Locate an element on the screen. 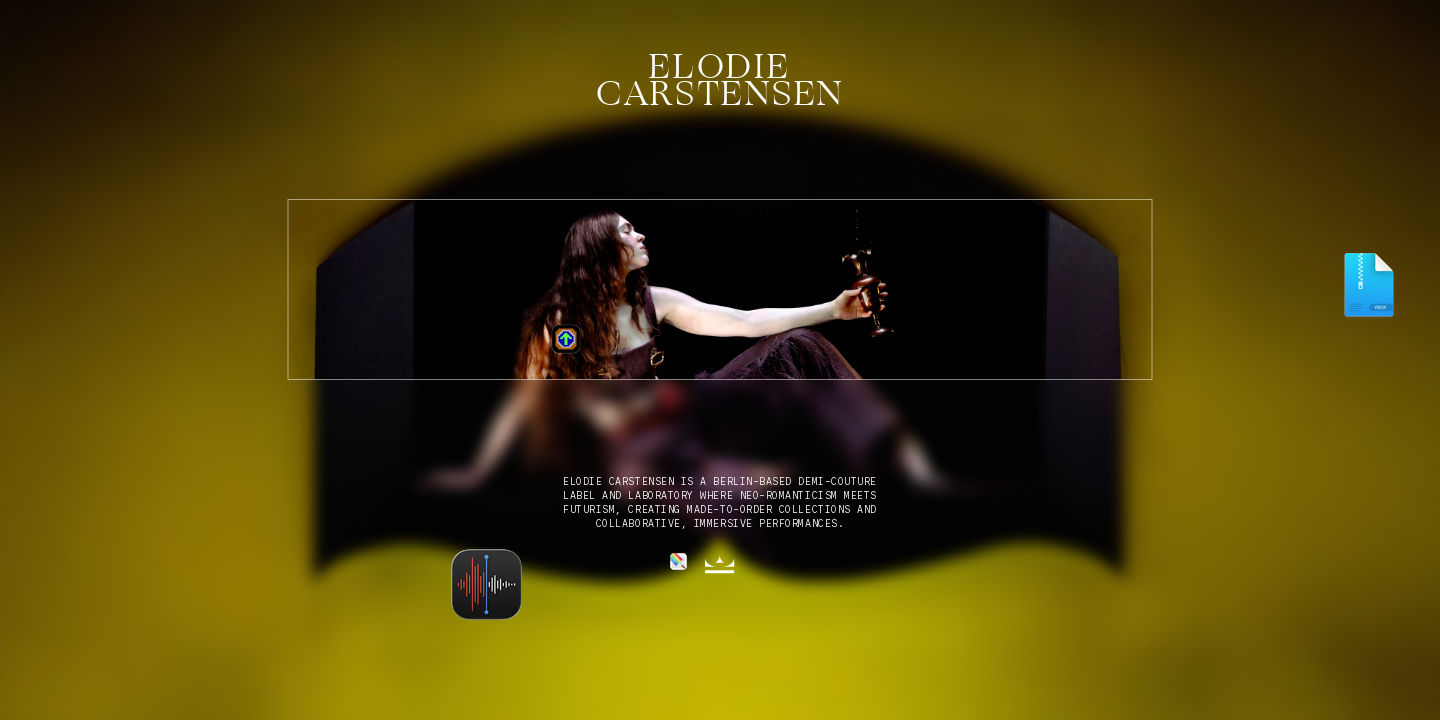  open voice memos app is located at coordinates (486, 584).